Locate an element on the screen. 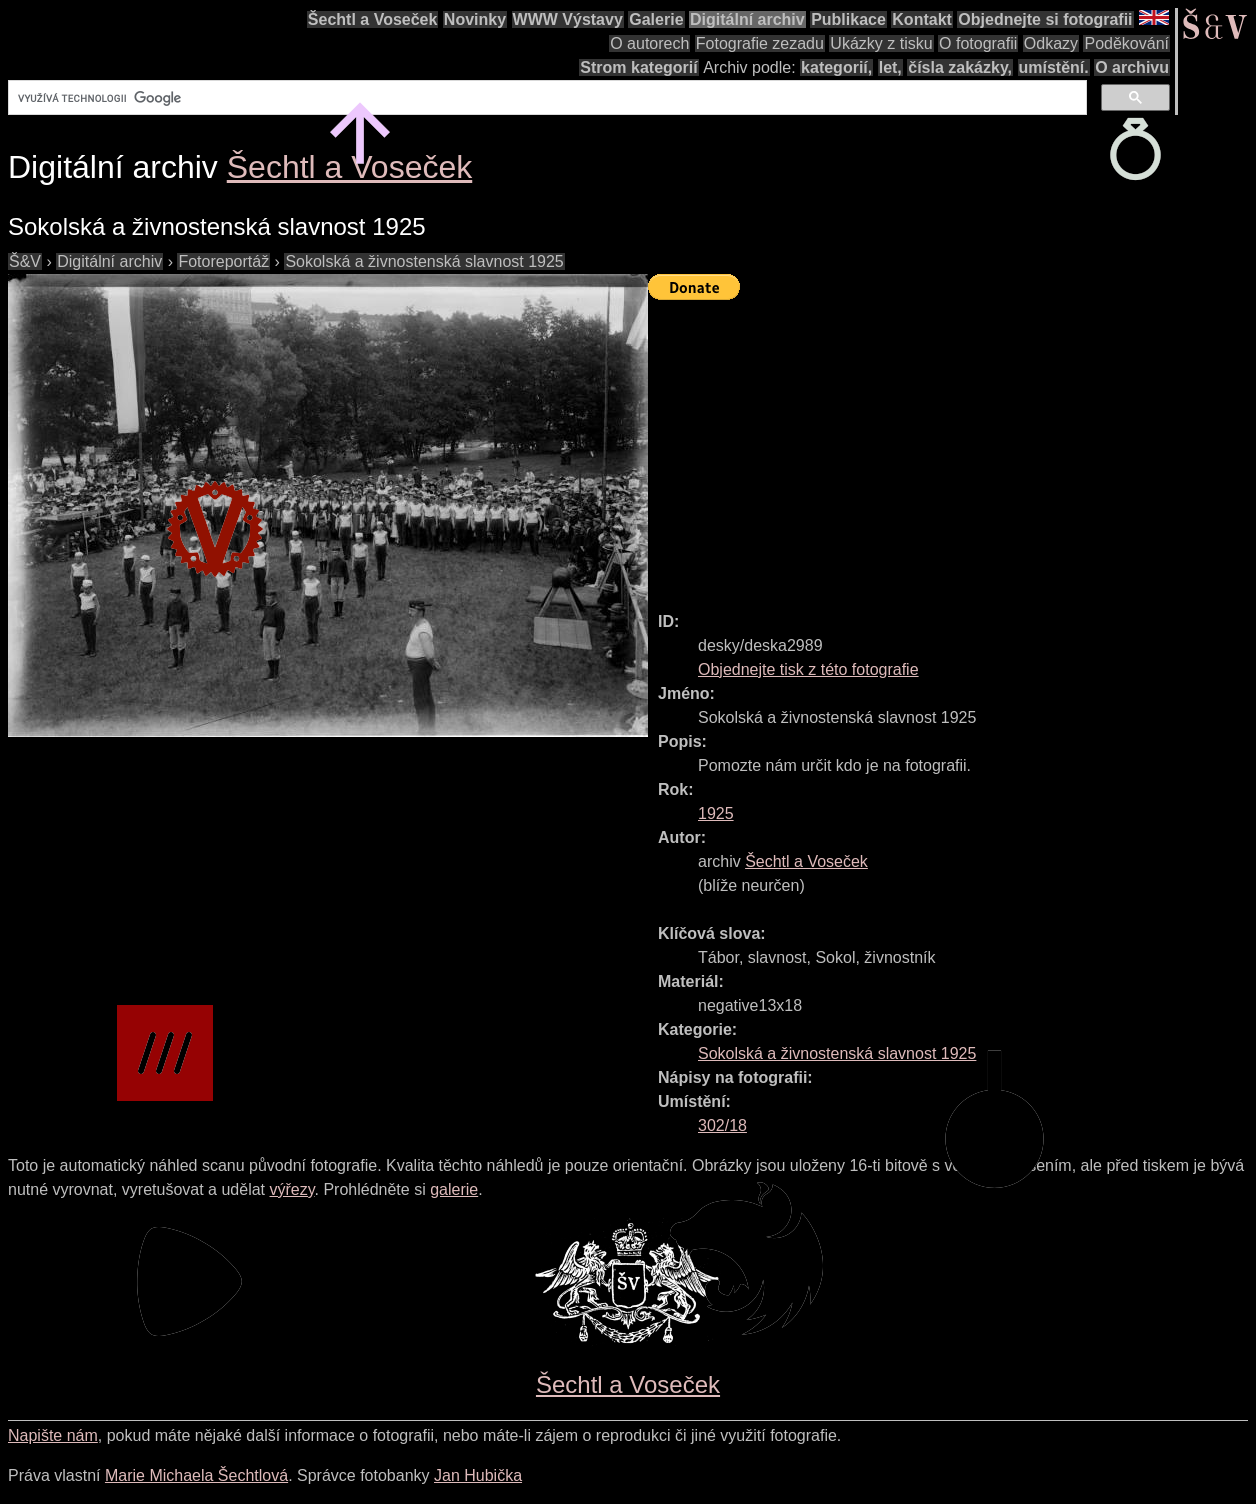 The width and height of the screenshot is (1256, 1504). indicates gender-neutral or non-binary option is located at coordinates (994, 1122).